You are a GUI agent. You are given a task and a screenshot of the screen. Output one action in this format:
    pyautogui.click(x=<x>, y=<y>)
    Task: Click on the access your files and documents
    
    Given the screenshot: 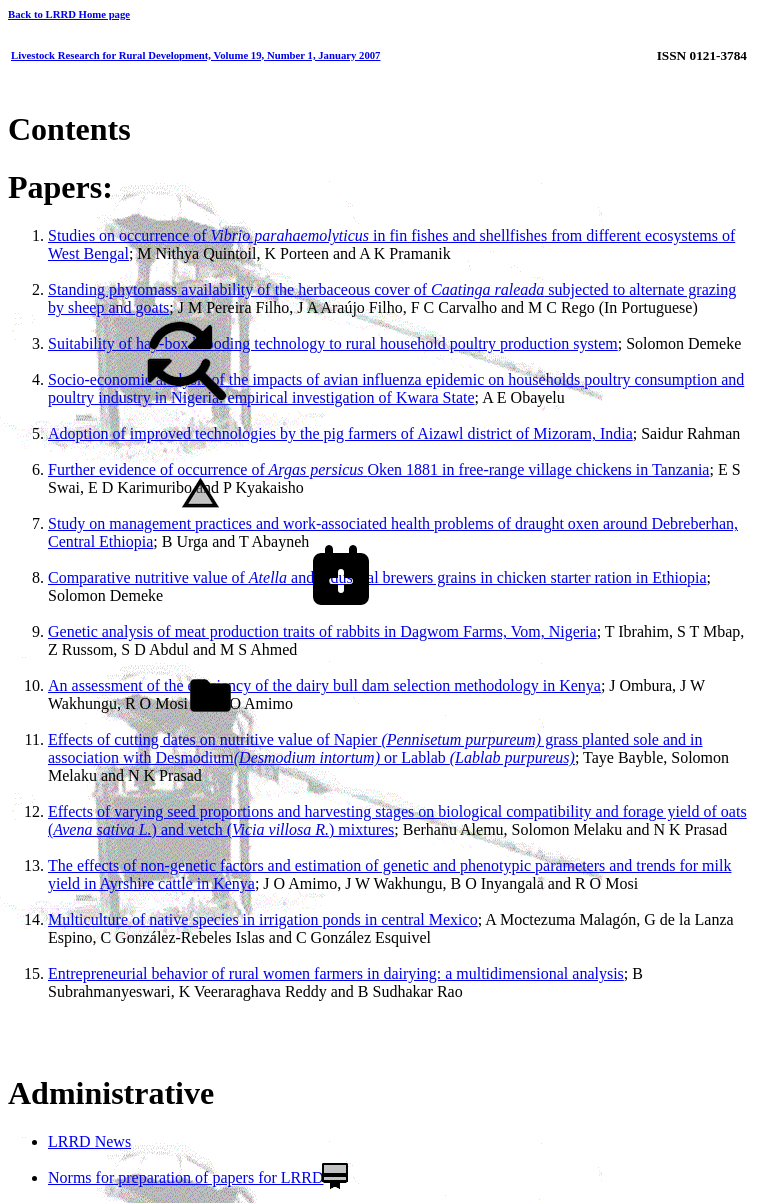 What is the action you would take?
    pyautogui.click(x=210, y=695)
    